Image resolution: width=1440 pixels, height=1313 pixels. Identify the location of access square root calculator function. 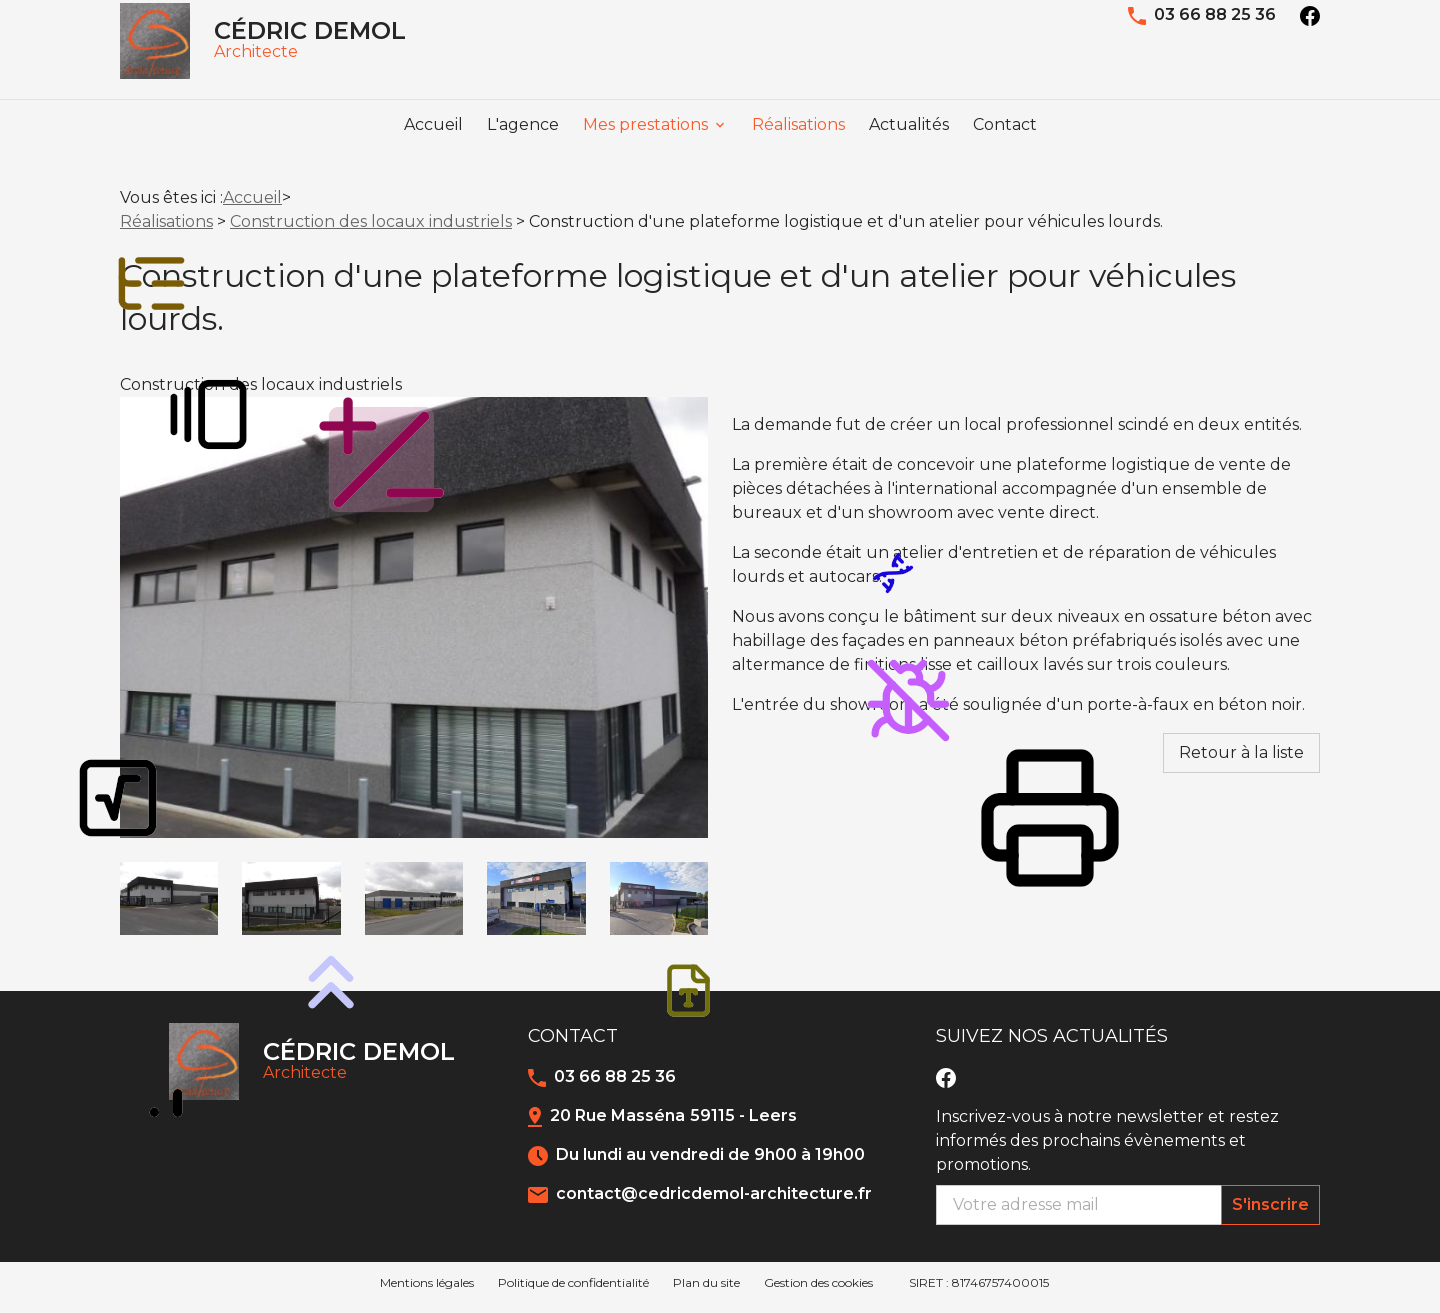
(118, 798).